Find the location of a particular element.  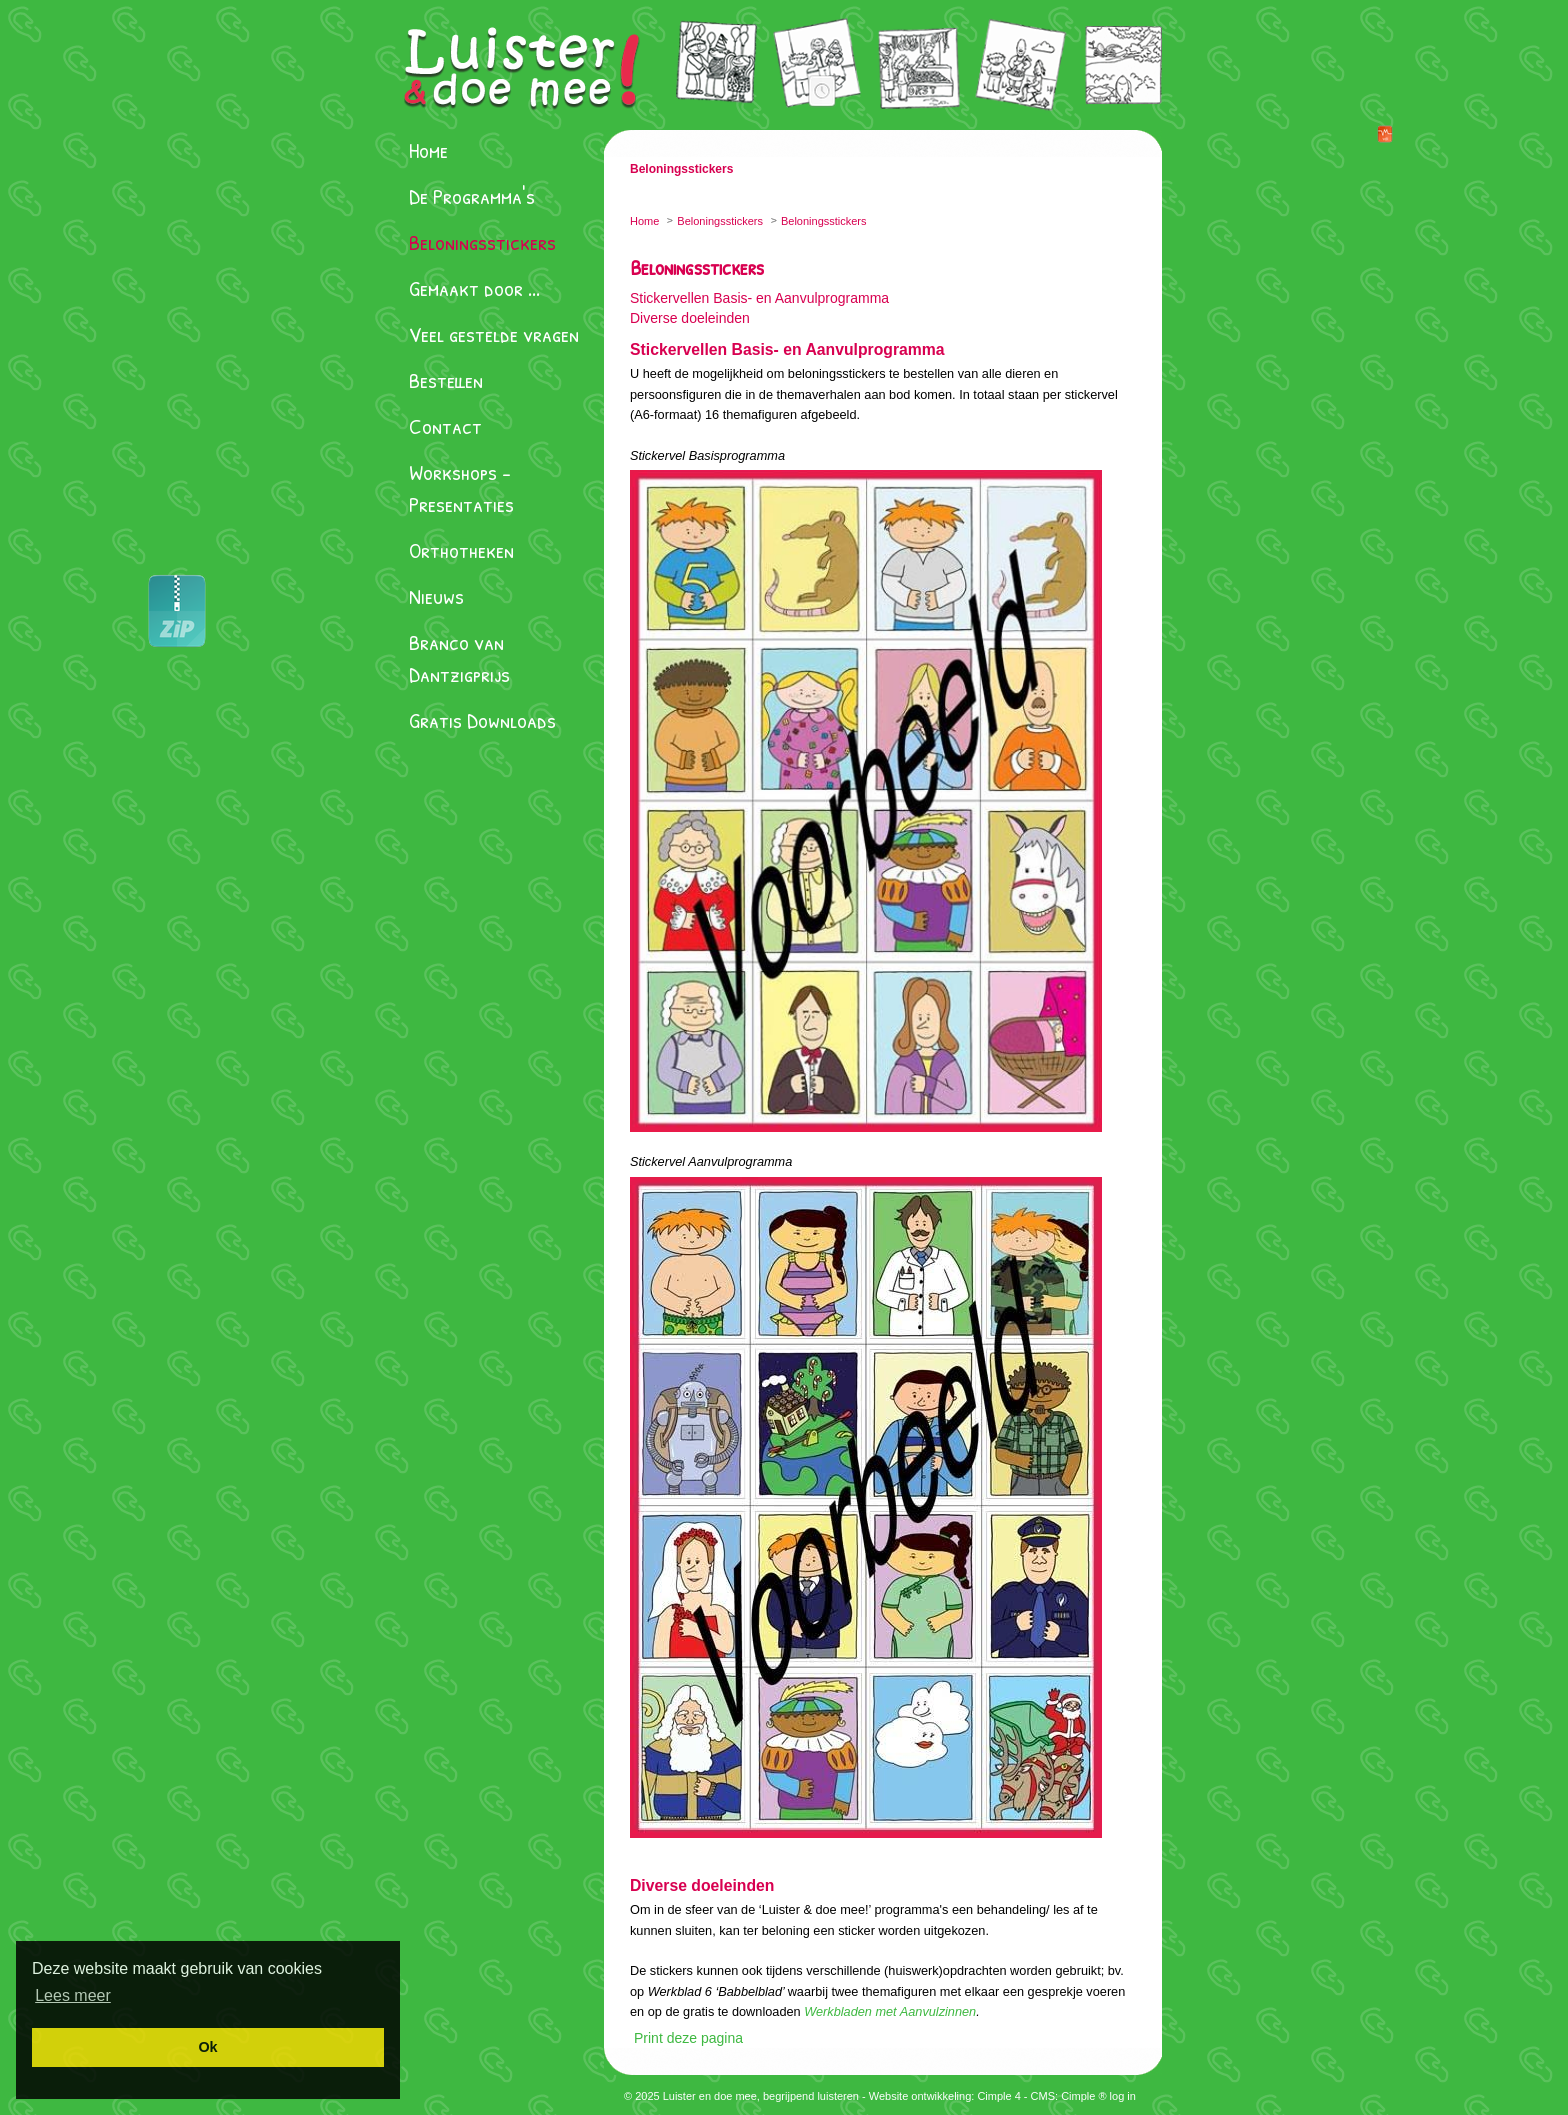

open or extract a compressed zip file is located at coordinates (177, 611).